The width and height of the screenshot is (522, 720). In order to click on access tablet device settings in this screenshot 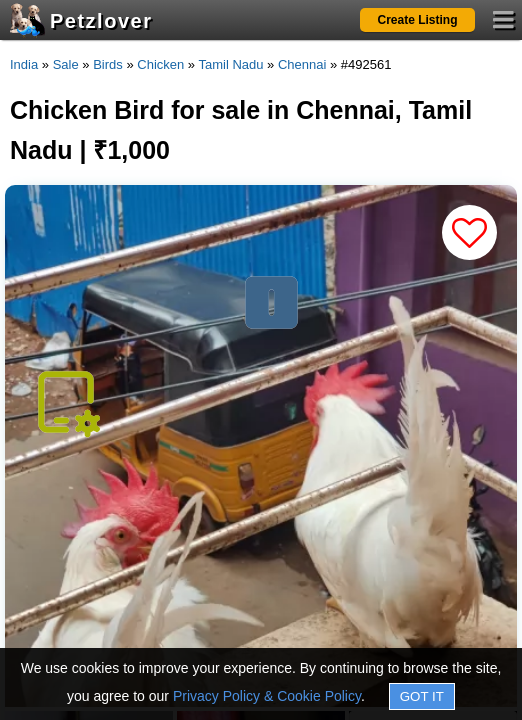, I will do `click(66, 402)`.